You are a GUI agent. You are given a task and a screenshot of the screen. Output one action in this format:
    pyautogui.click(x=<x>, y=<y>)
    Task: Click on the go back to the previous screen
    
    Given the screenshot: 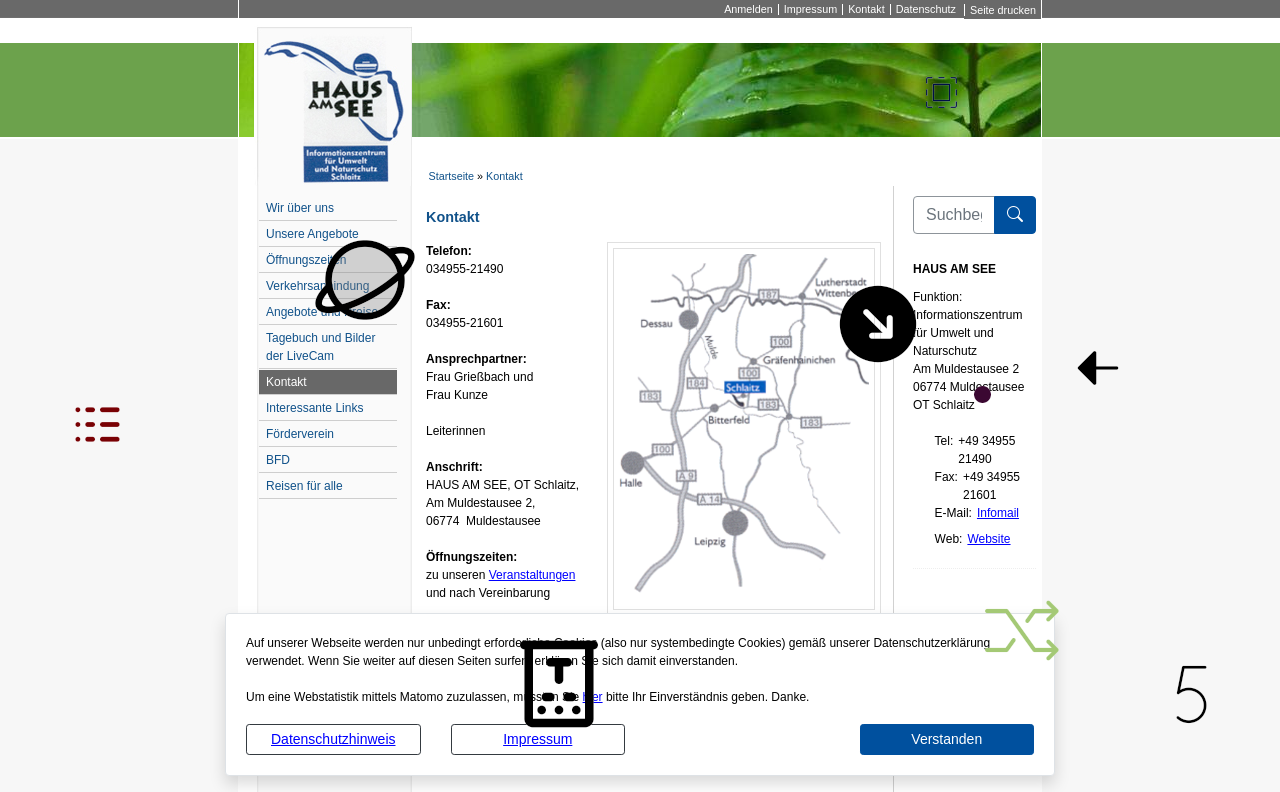 What is the action you would take?
    pyautogui.click(x=1098, y=368)
    